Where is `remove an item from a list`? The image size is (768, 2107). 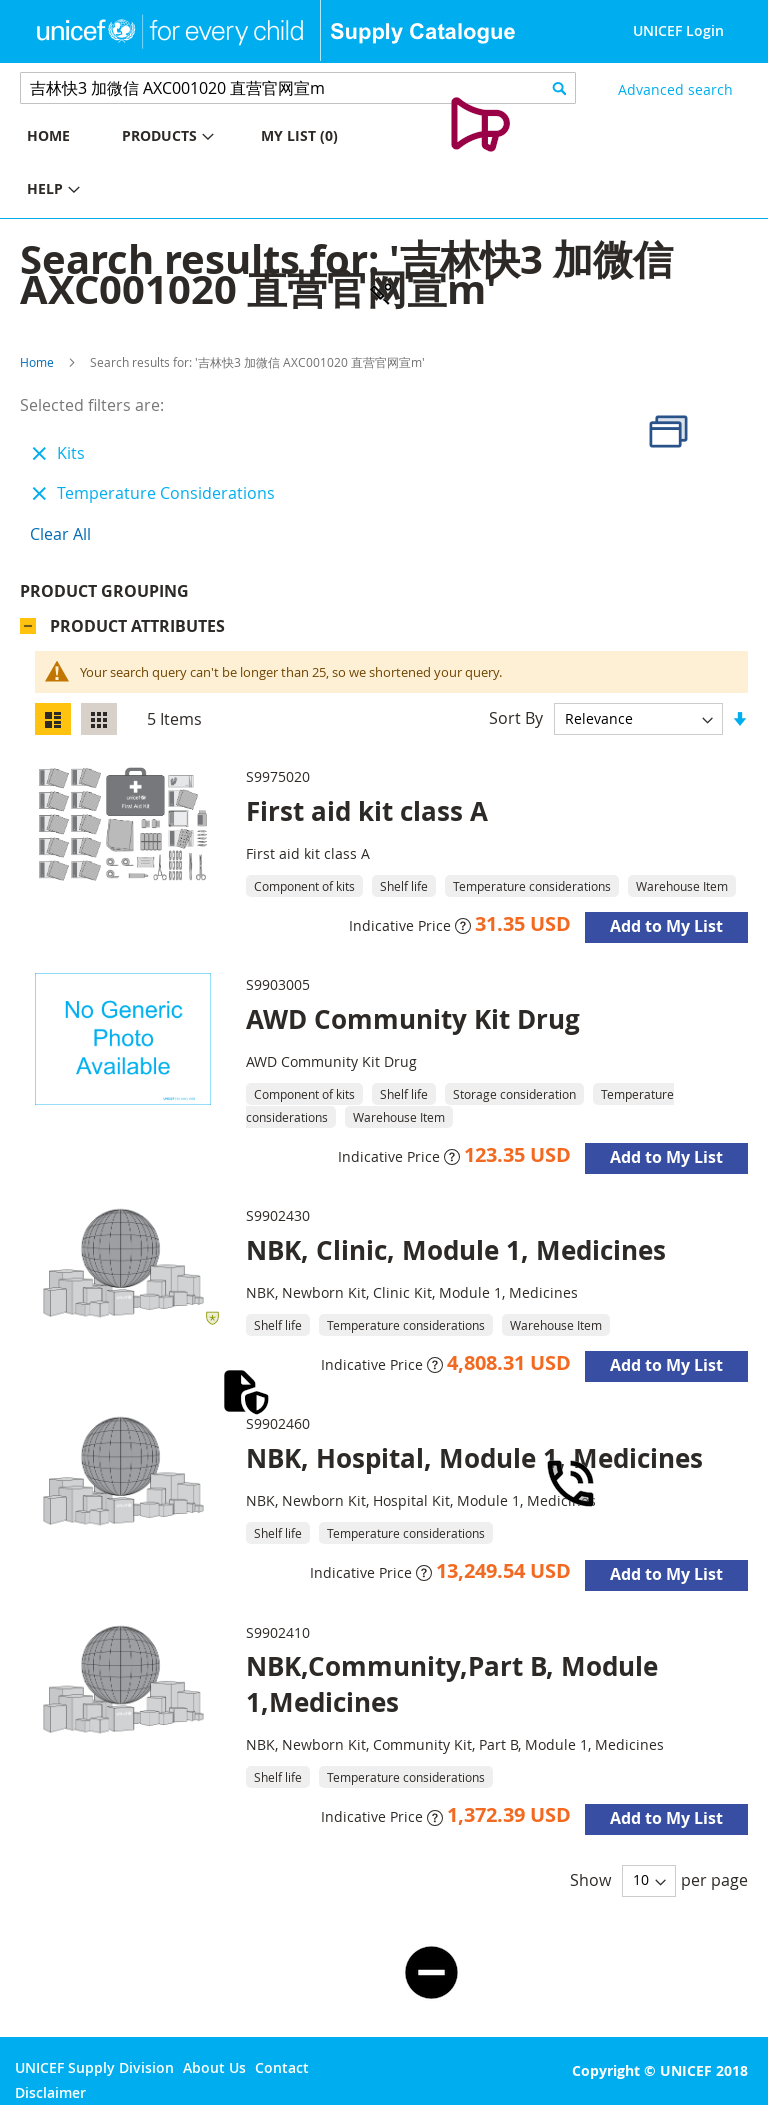
remove an item from a list is located at coordinates (431, 1972).